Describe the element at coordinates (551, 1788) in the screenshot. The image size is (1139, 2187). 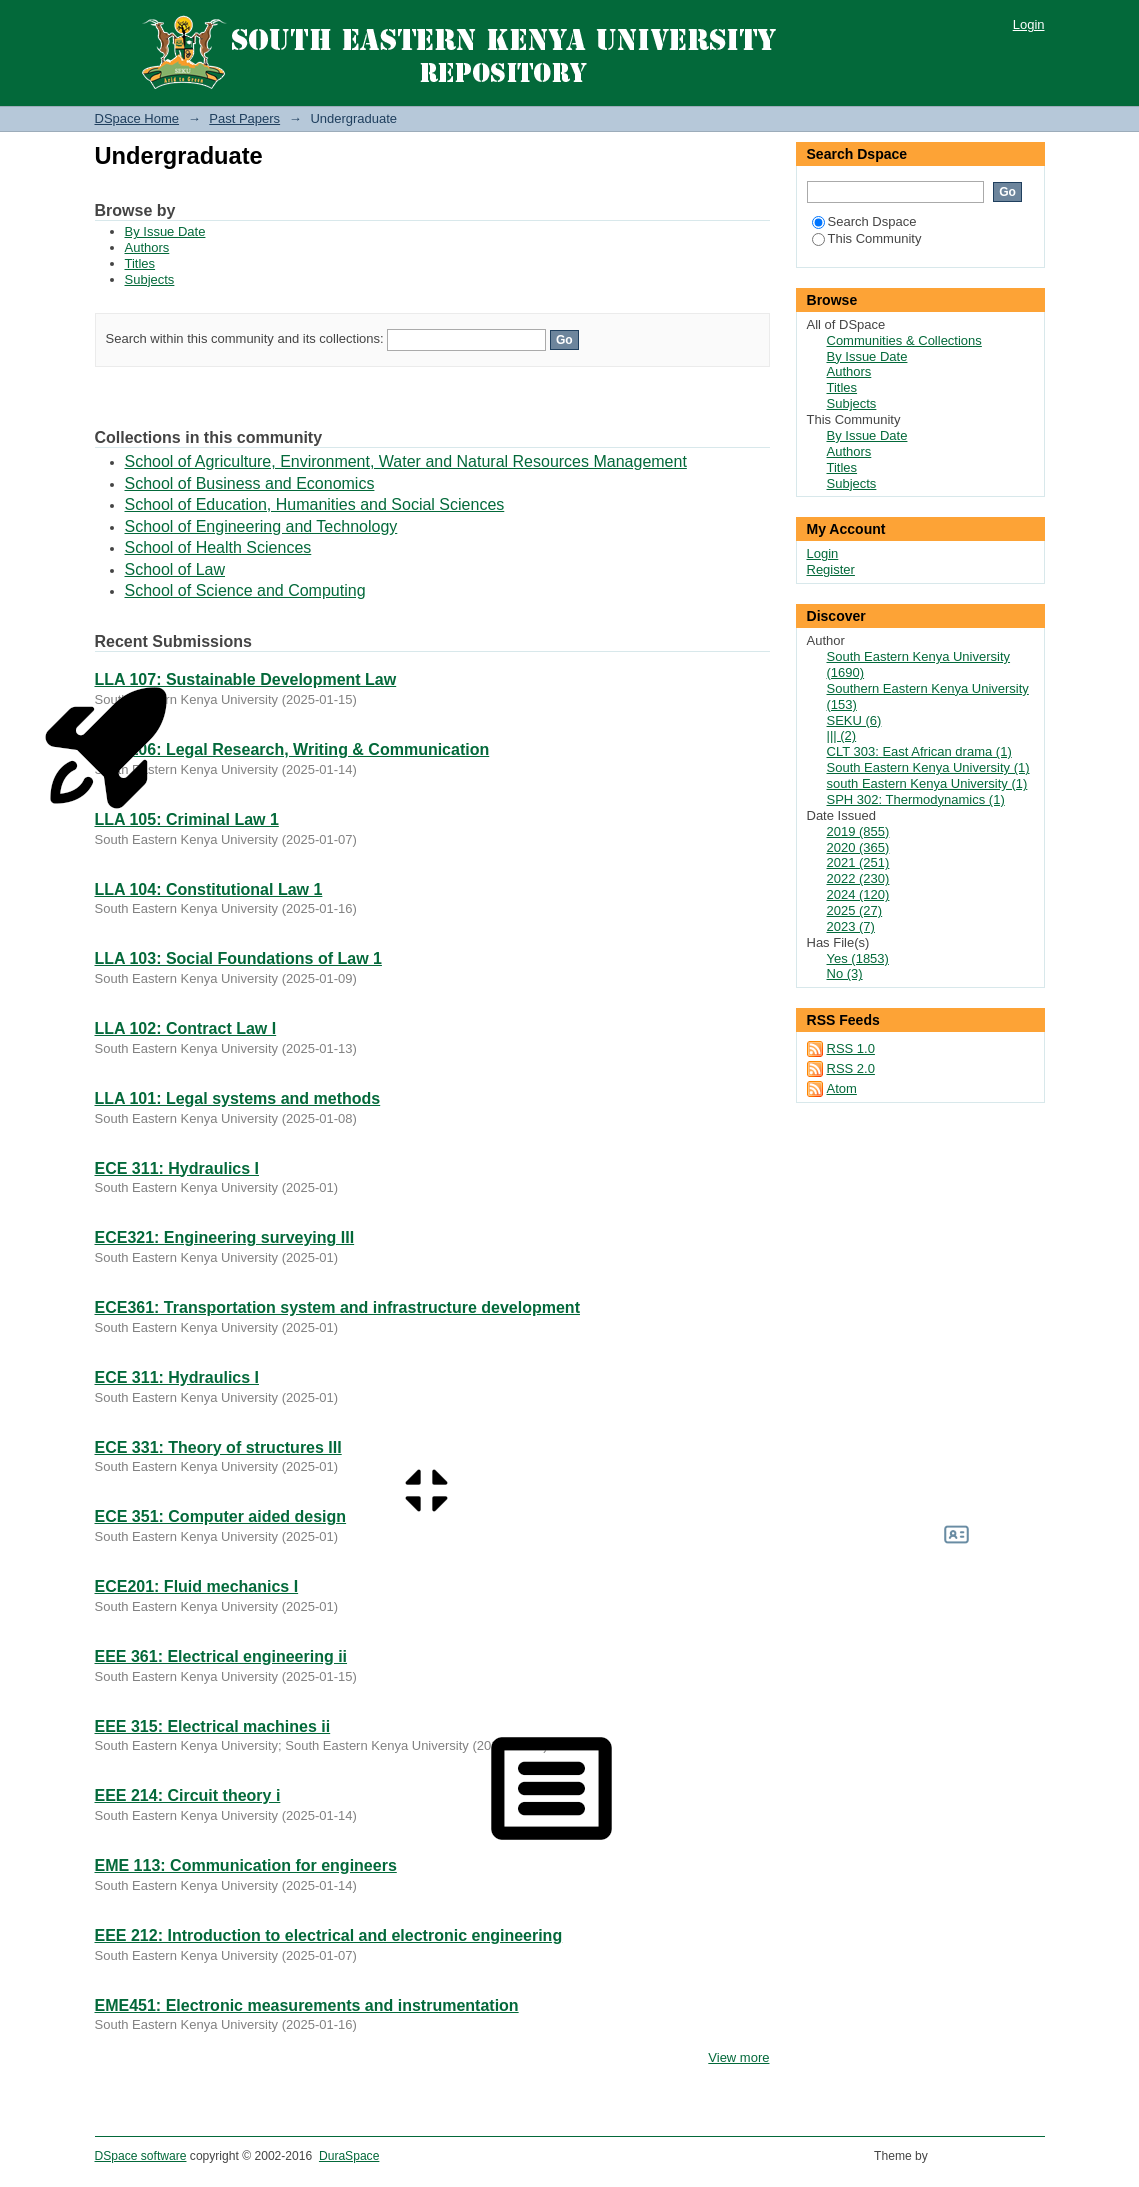
I see `view article or document` at that location.